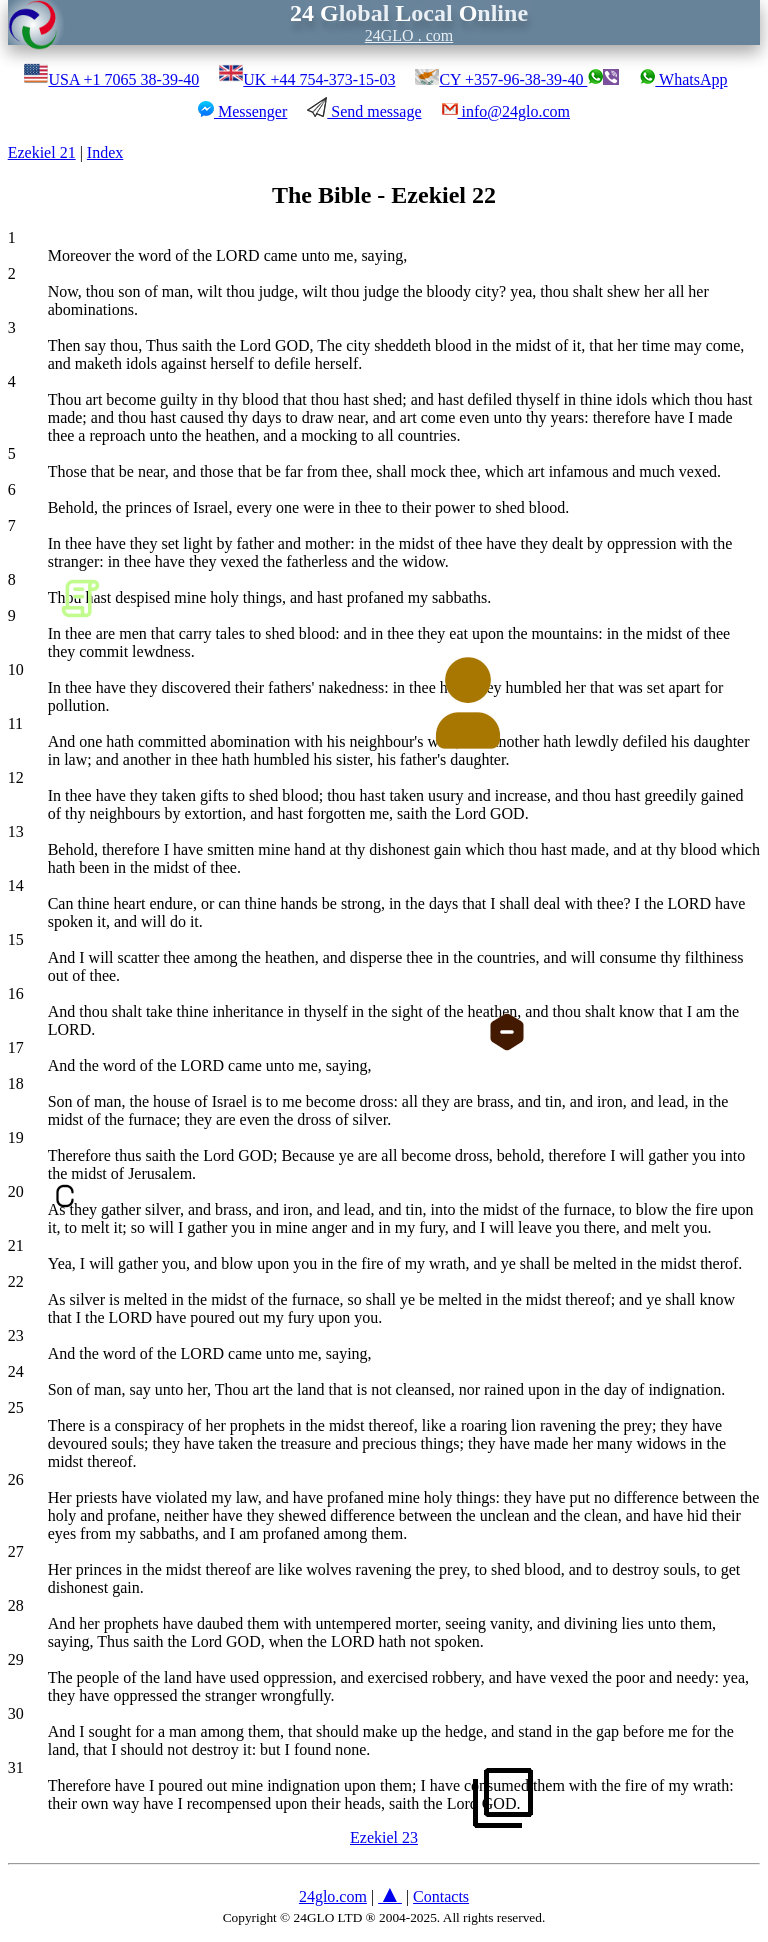 Image resolution: width=768 pixels, height=1942 pixels. I want to click on indicates a "C" grade or rating, so click(65, 1196).